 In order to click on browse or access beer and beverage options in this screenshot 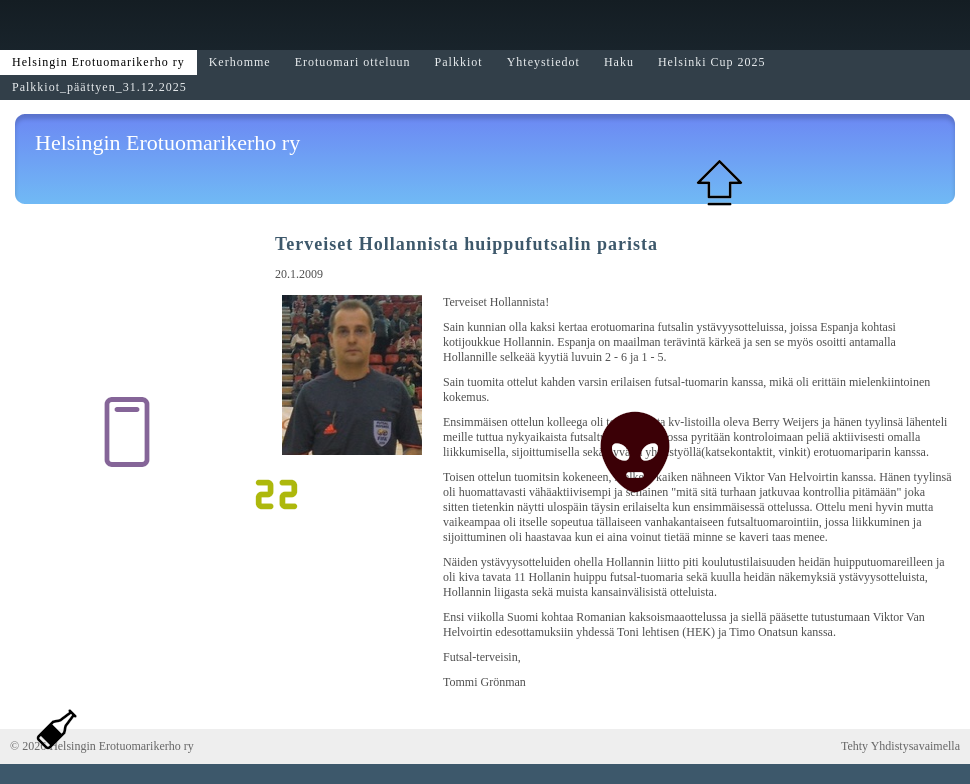, I will do `click(56, 730)`.